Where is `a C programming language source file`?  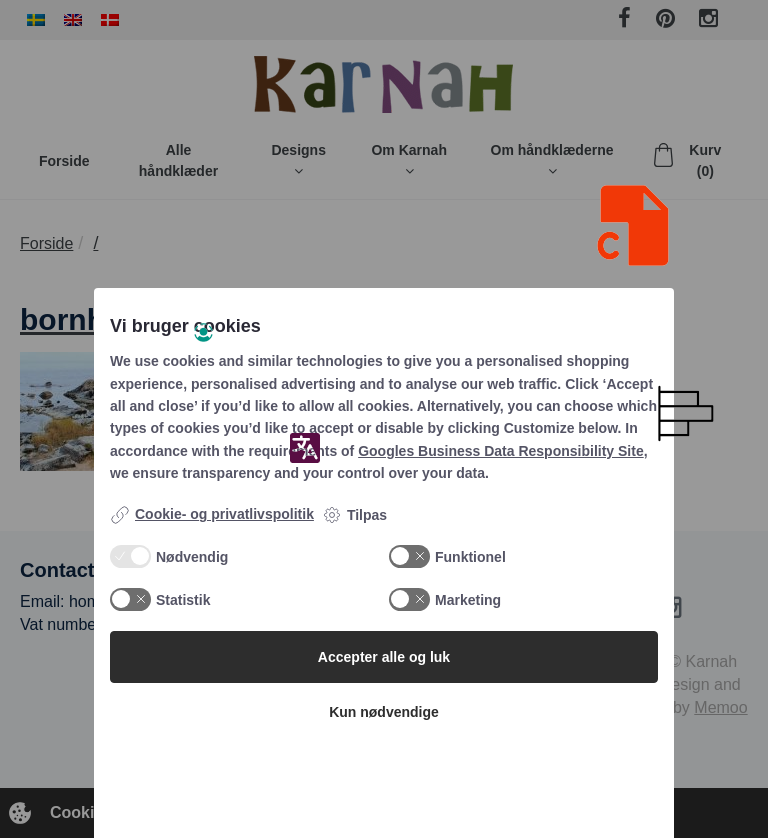 a C programming language source file is located at coordinates (634, 225).